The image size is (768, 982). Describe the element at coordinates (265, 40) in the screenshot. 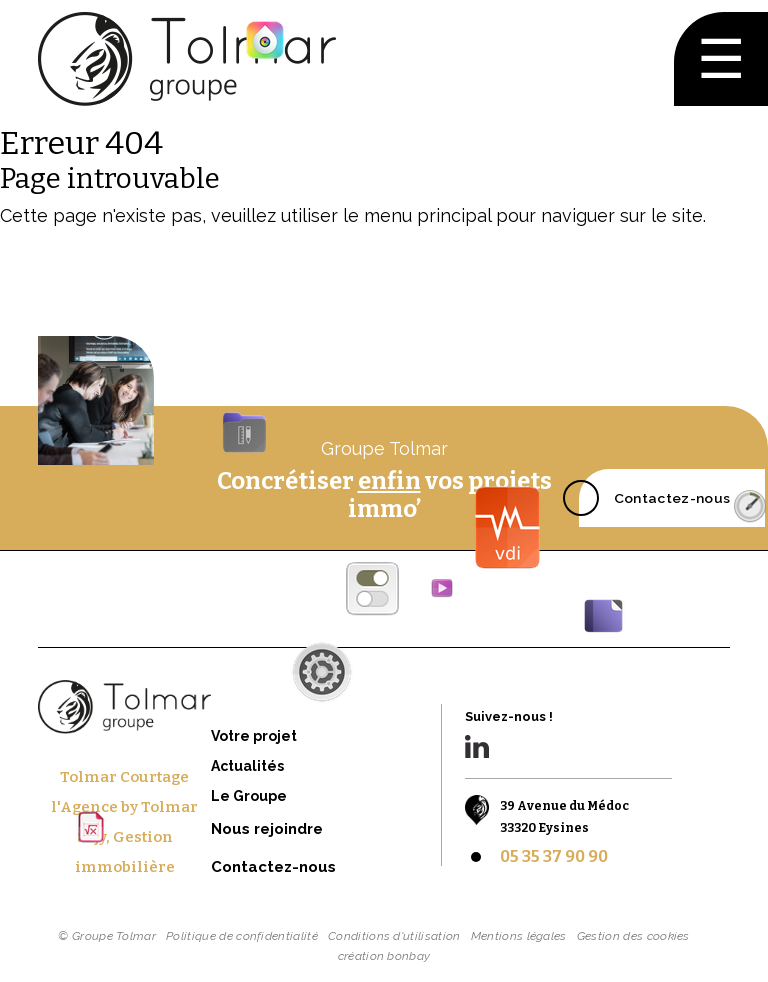

I see `open color preferences settings` at that location.